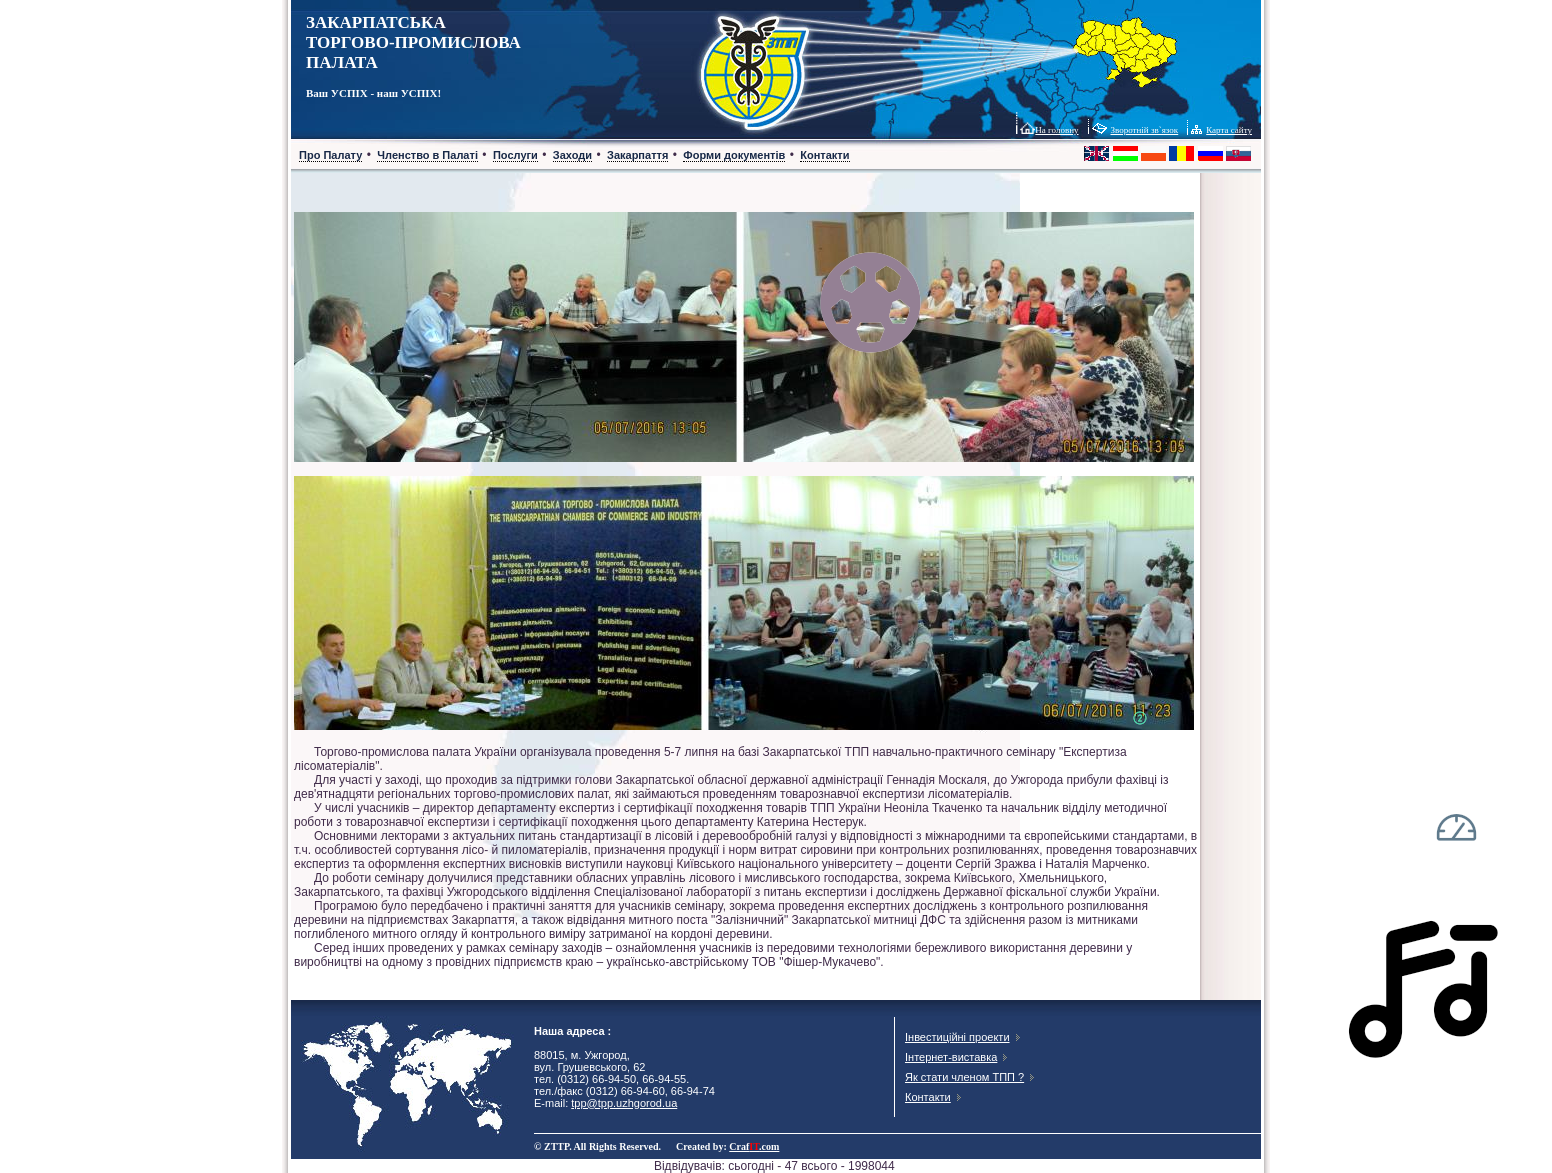 Image resolution: width=1552 pixels, height=1173 pixels. What do you see at coordinates (1140, 718) in the screenshot?
I see `indicates step two in a multi-step process` at bounding box center [1140, 718].